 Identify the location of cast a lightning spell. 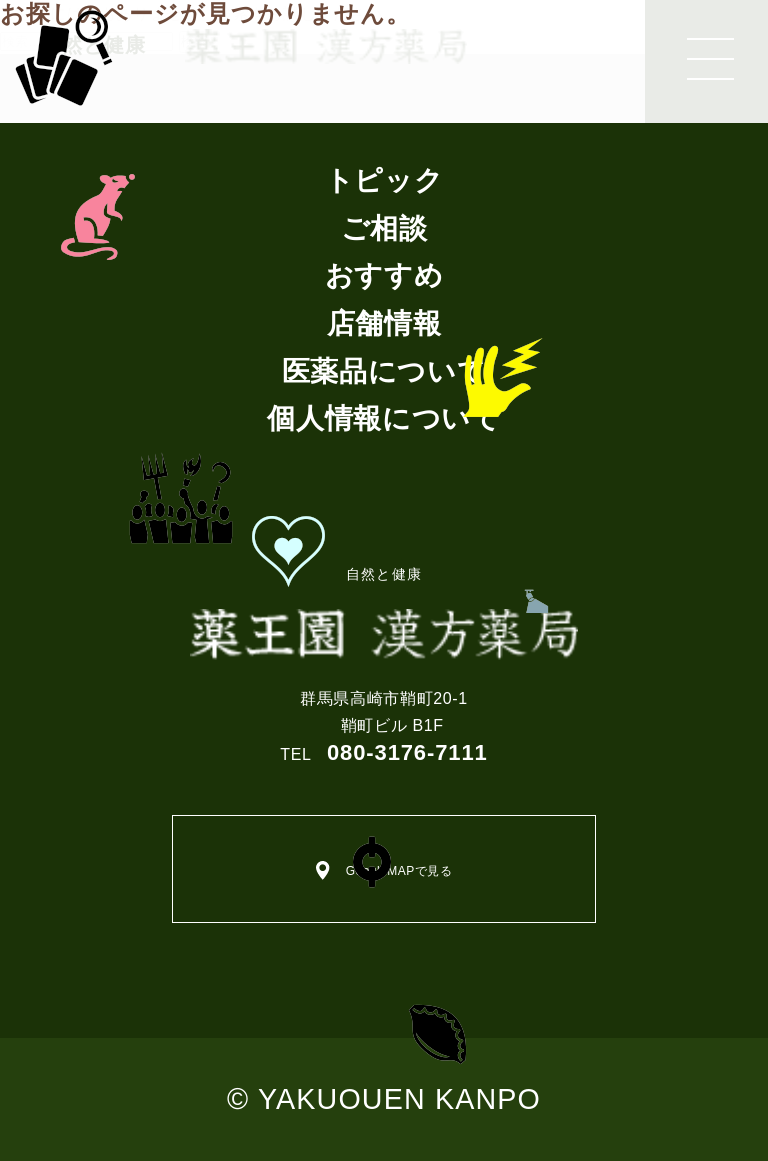
(503, 376).